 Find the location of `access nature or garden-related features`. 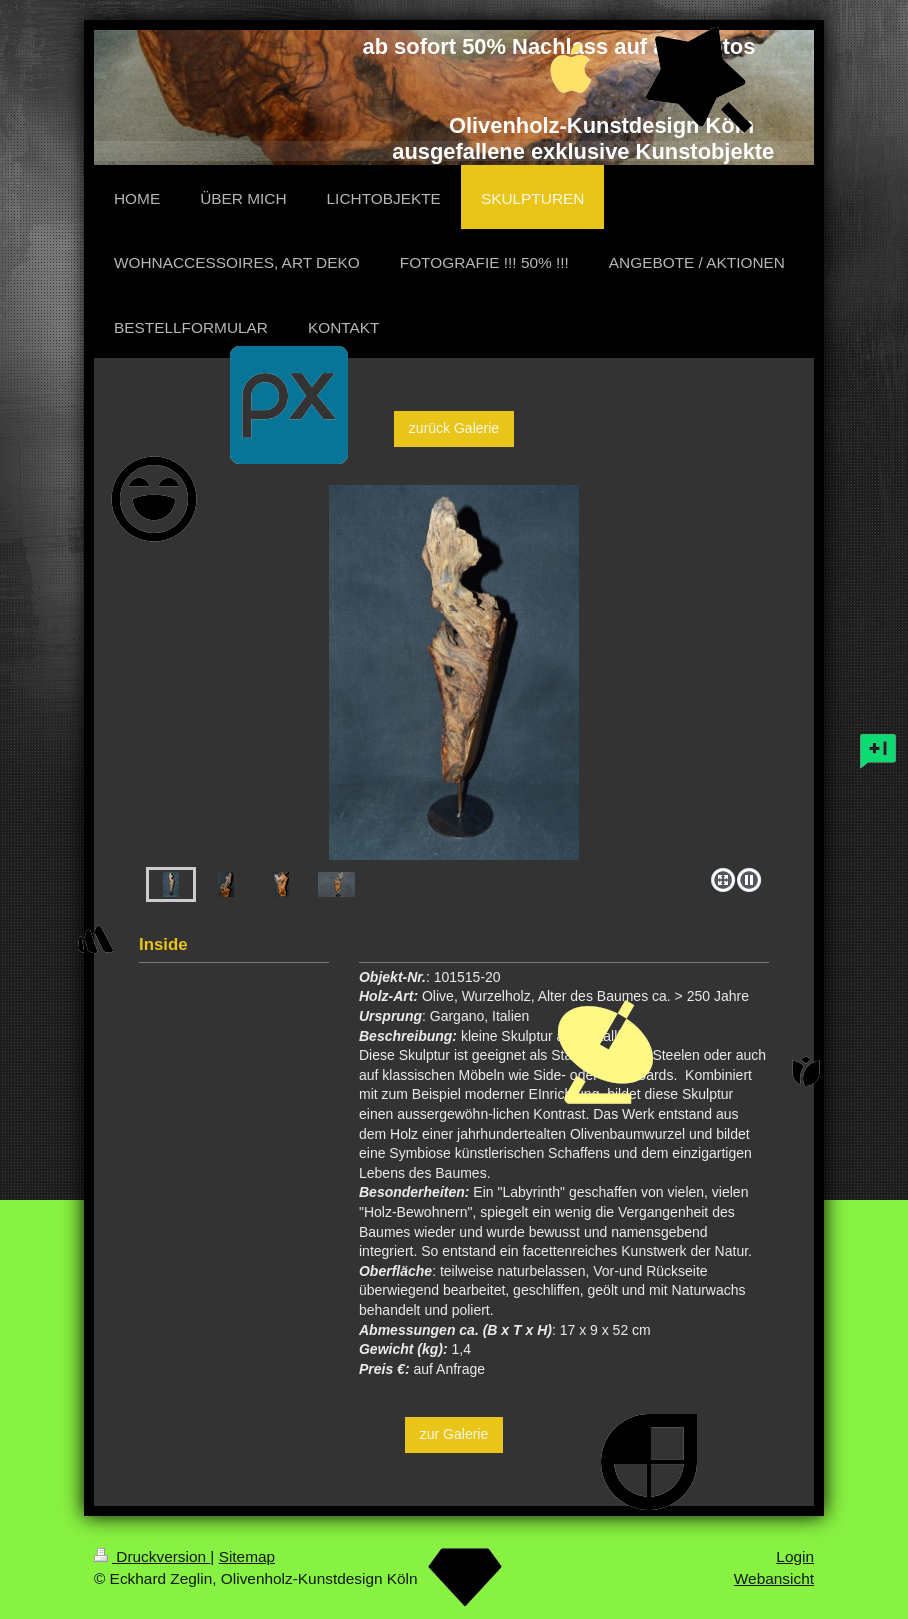

access nature or garden-related features is located at coordinates (806, 1071).